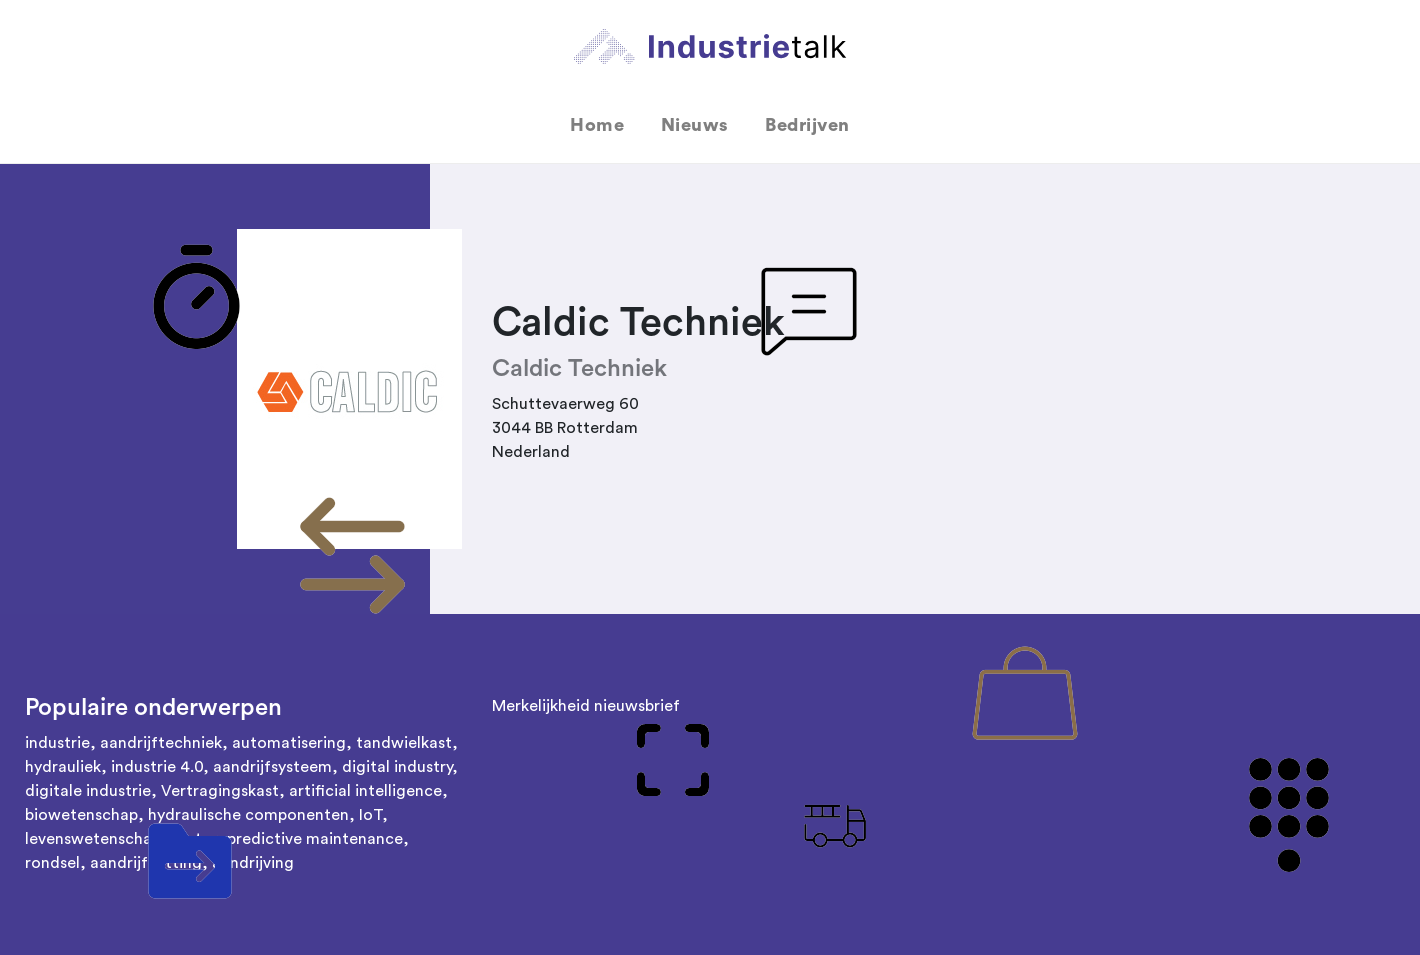 This screenshot has height=955, width=1420. What do you see at coordinates (196, 300) in the screenshot?
I see `set or view a countdown timer` at bounding box center [196, 300].